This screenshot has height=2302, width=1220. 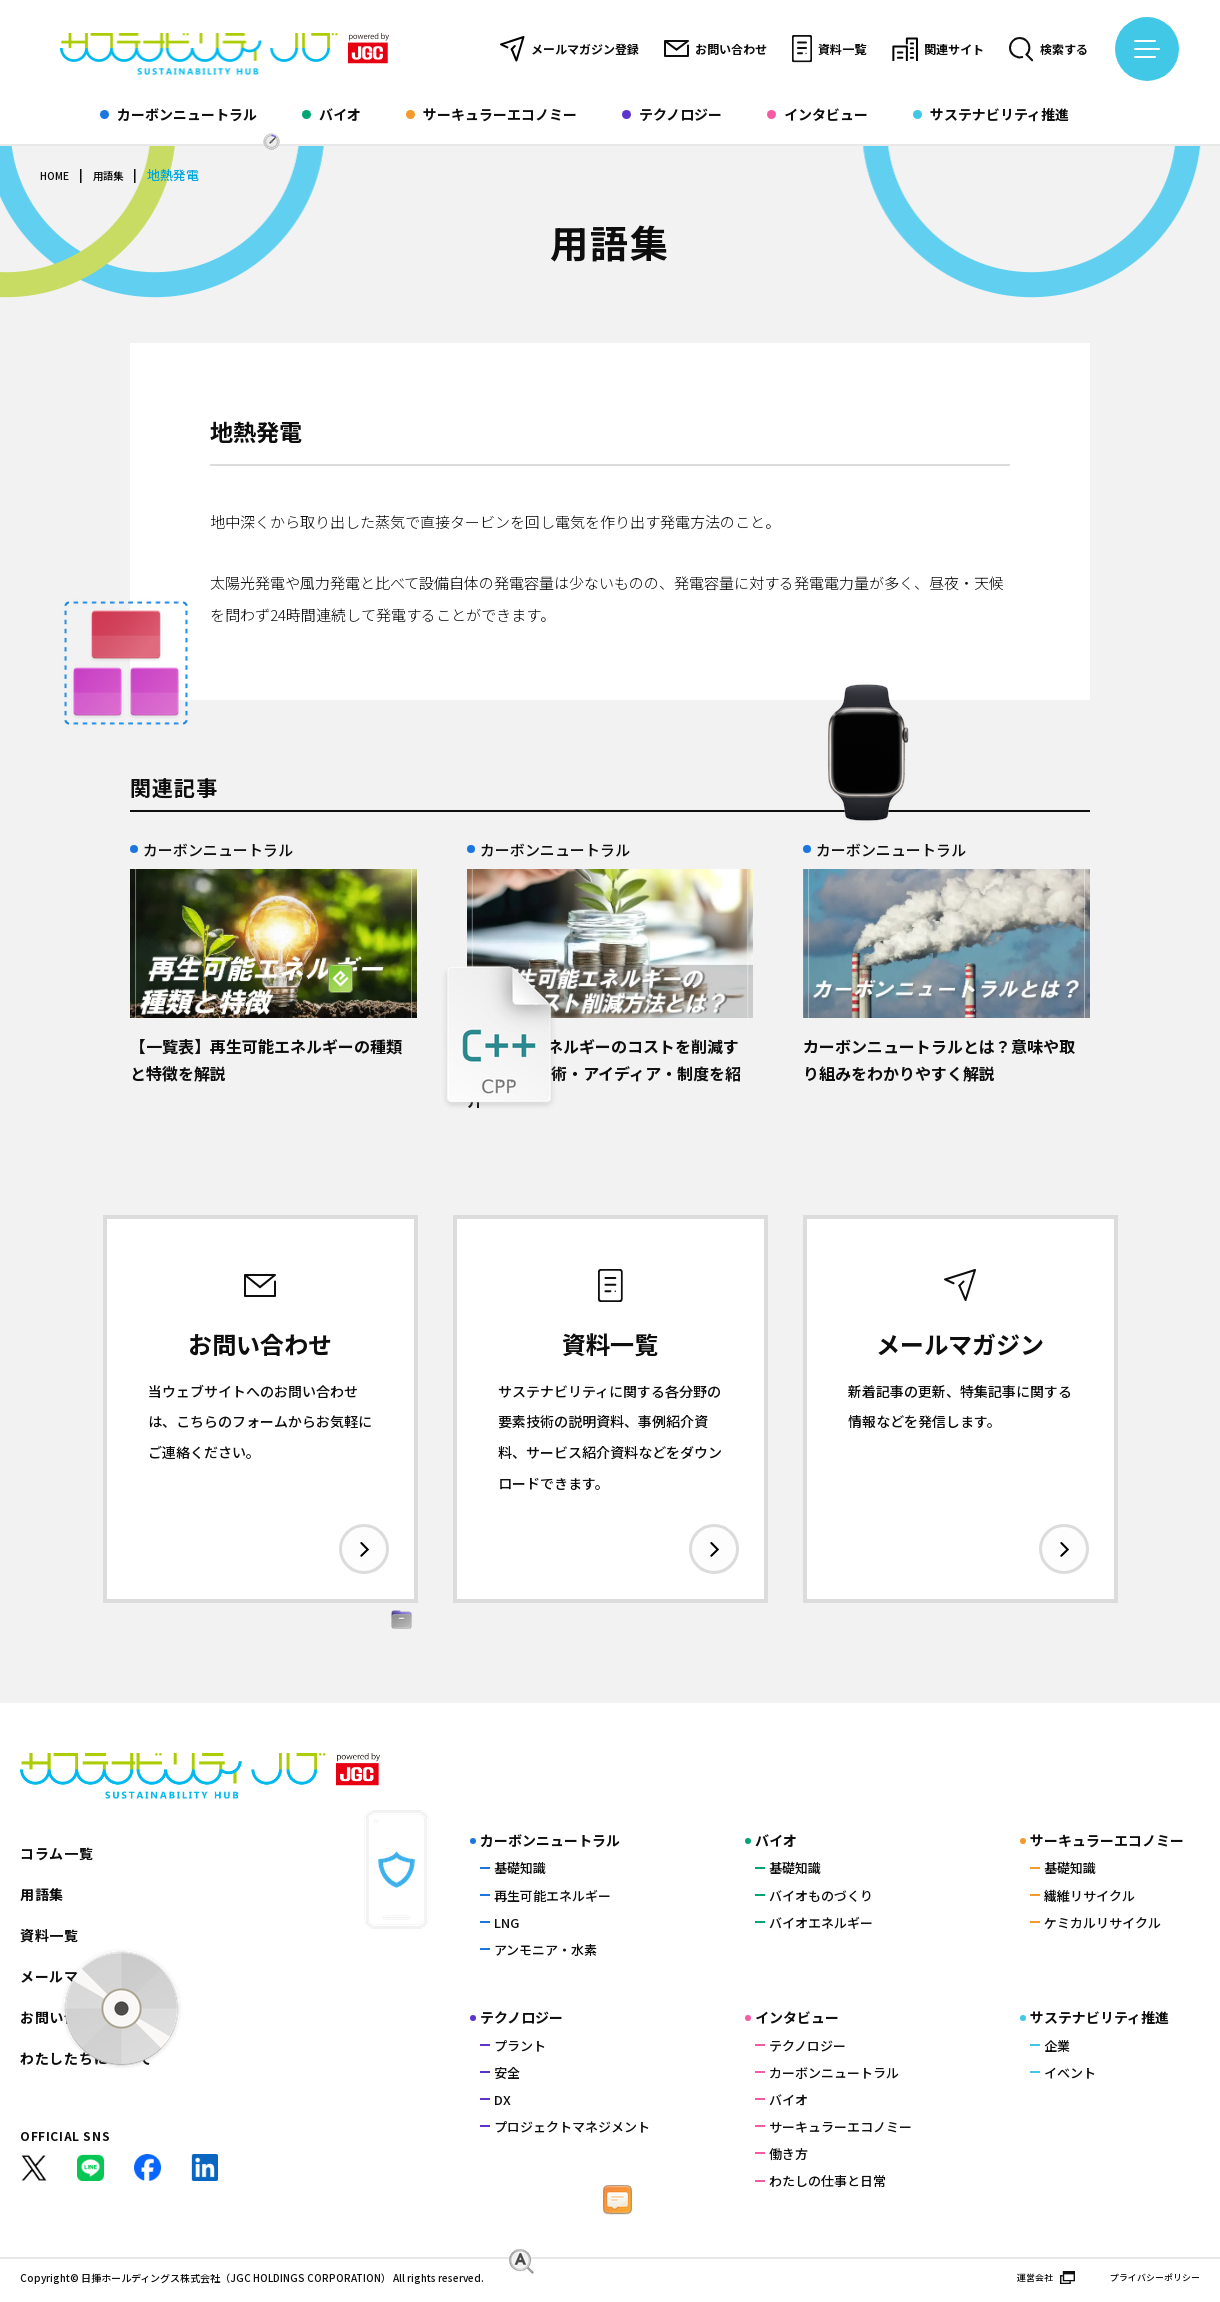 I want to click on a C++ source code file, so click(x=499, y=1037).